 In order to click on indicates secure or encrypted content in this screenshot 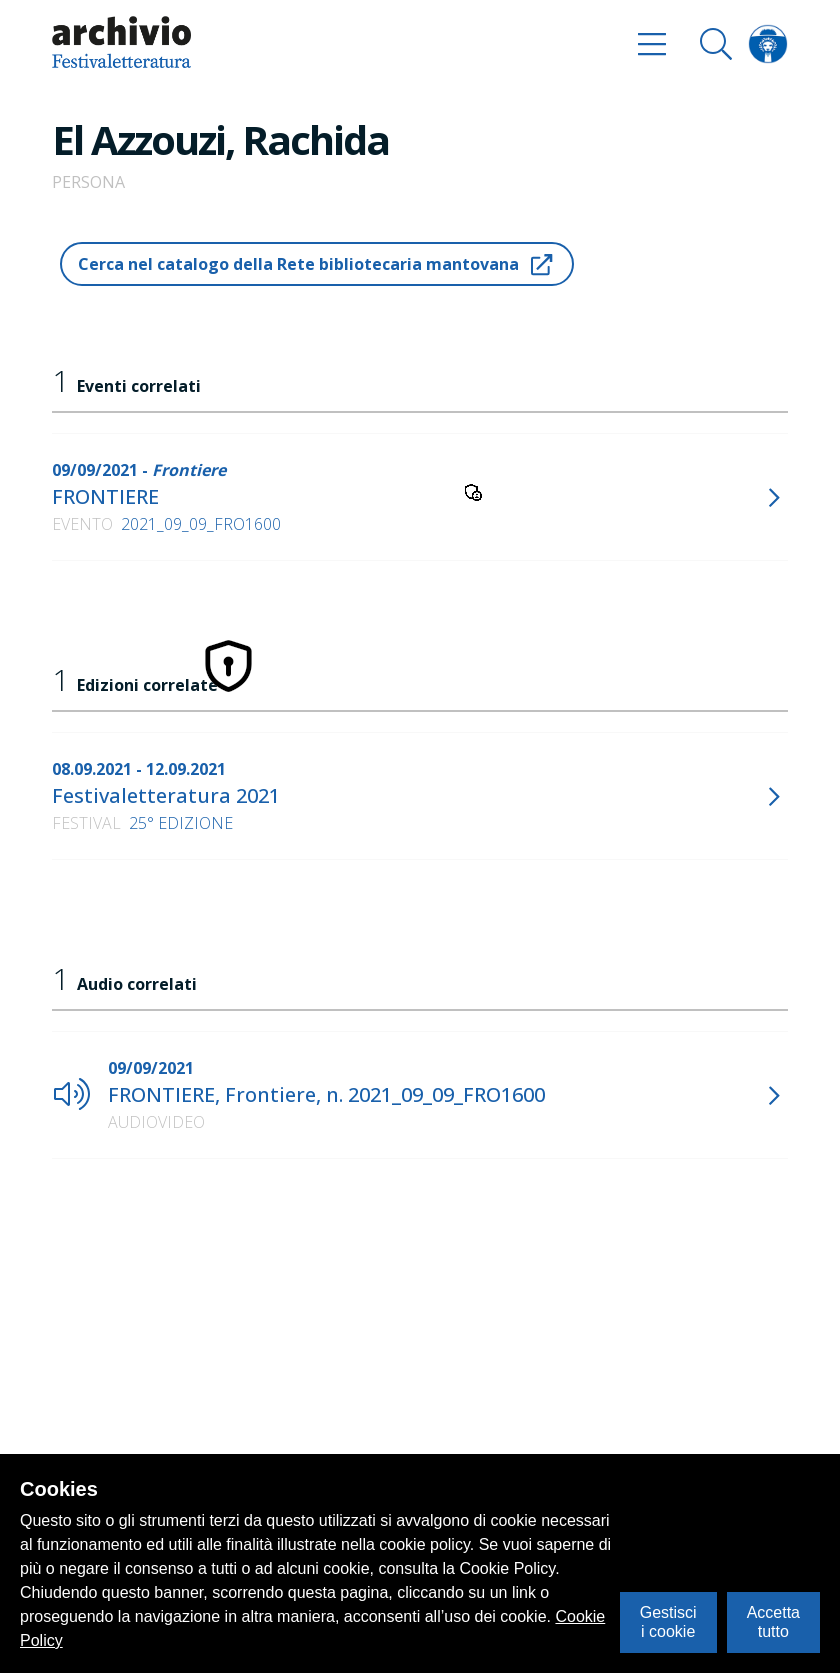, I will do `click(228, 666)`.